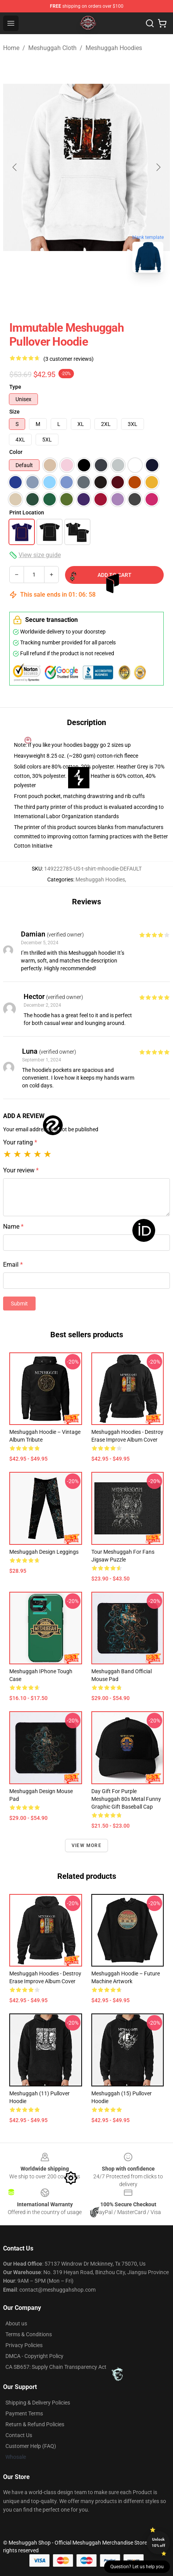 This screenshot has height=2576, width=173. I want to click on MSI brand logo, so click(117, 2374).